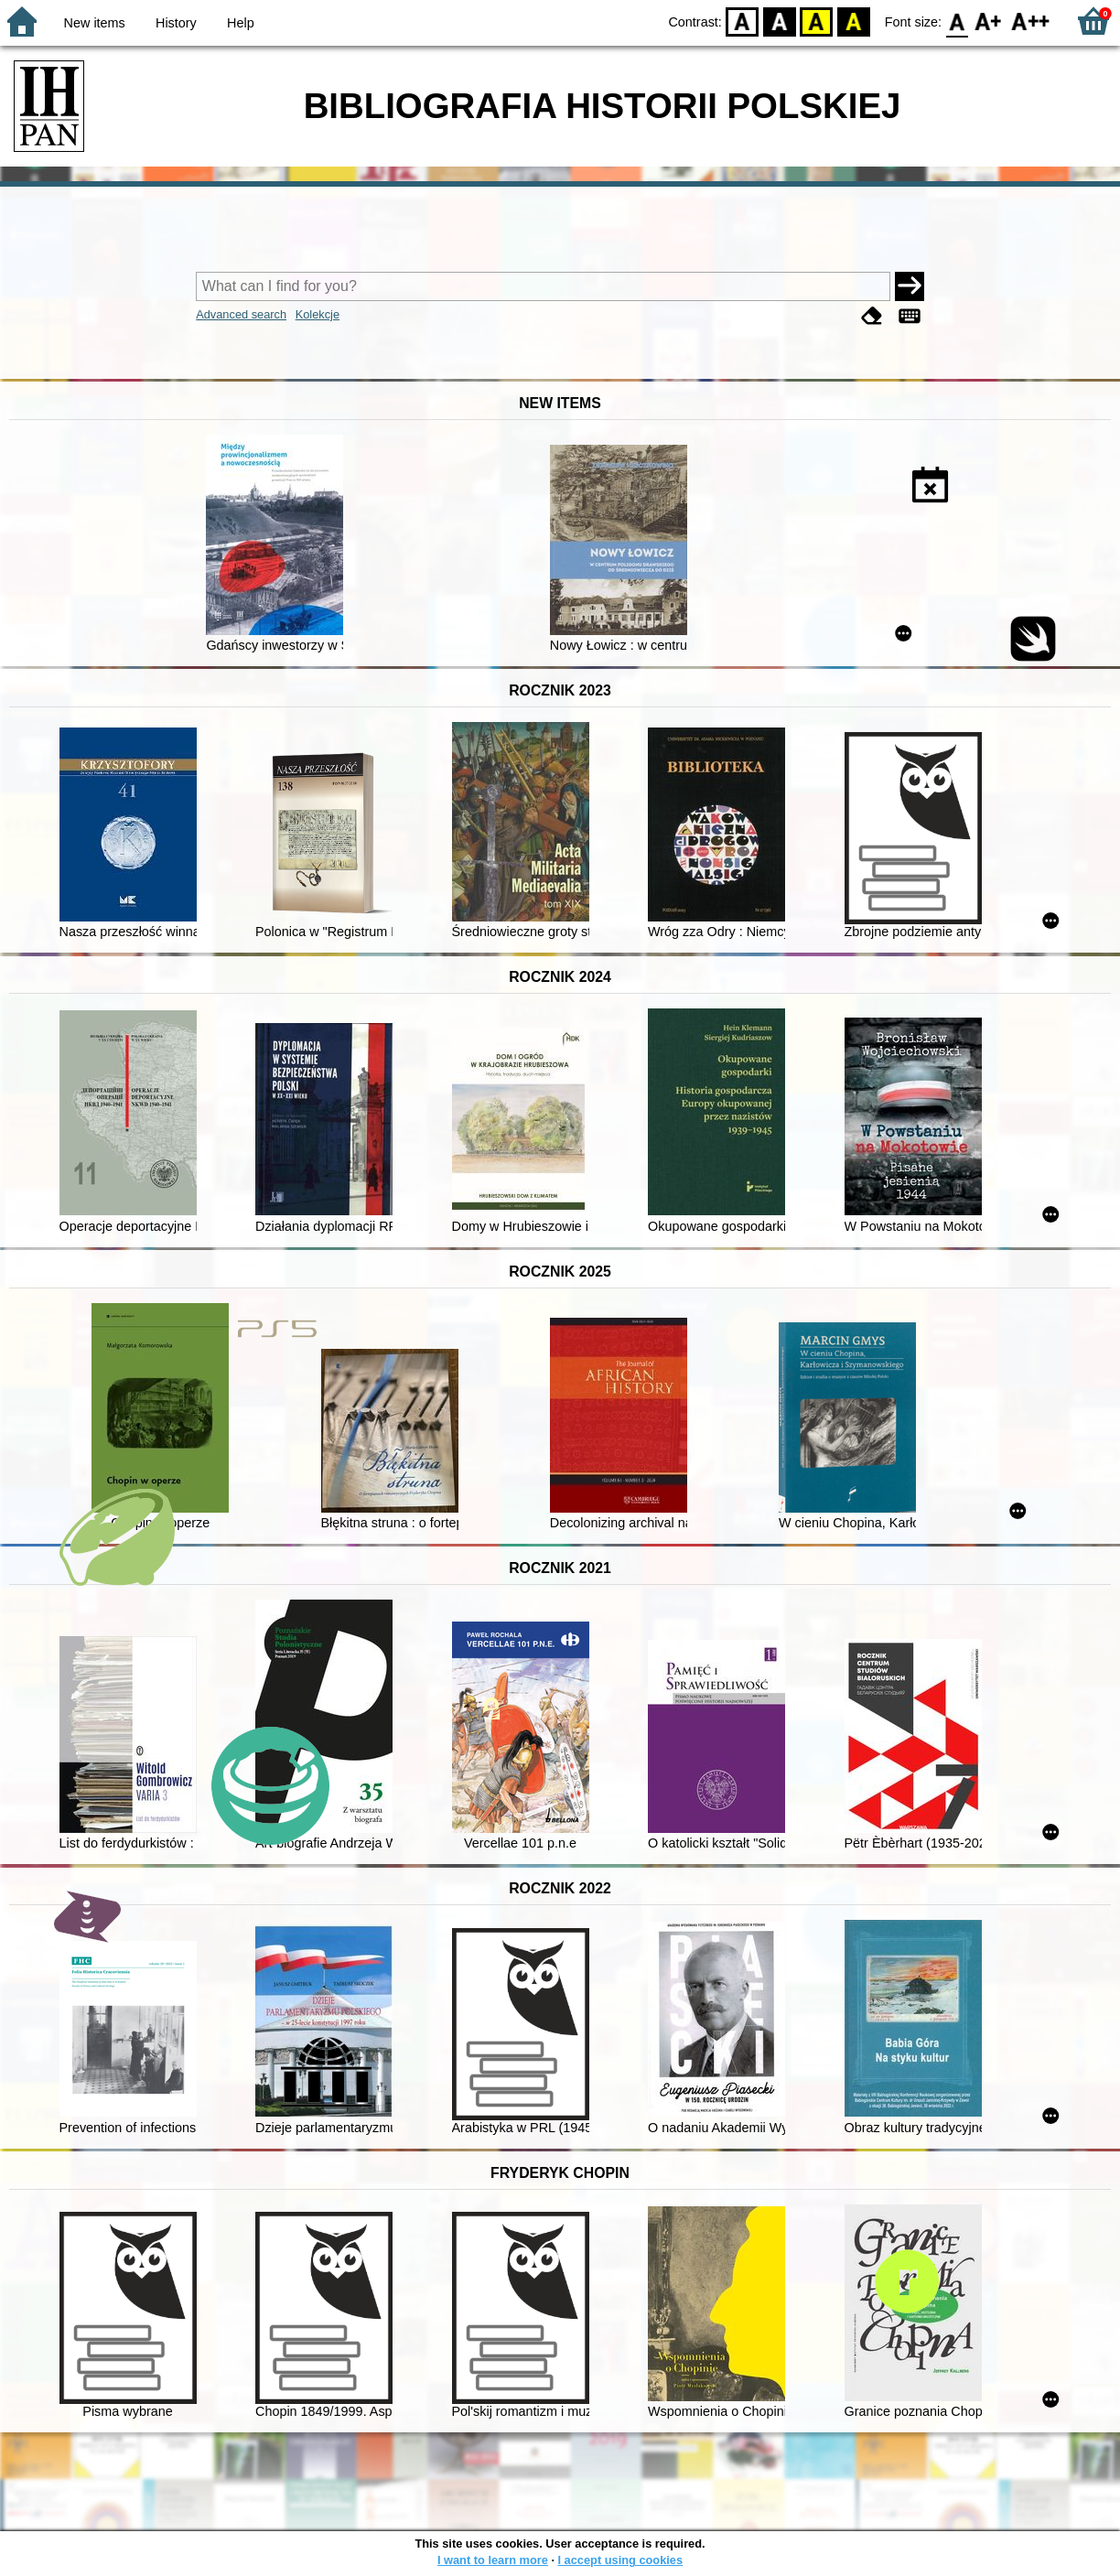 The width and height of the screenshot is (1120, 2576). What do you see at coordinates (491, 1708) in the screenshot?
I see `gnu privacy guard (gpg) encryption software logo` at bounding box center [491, 1708].